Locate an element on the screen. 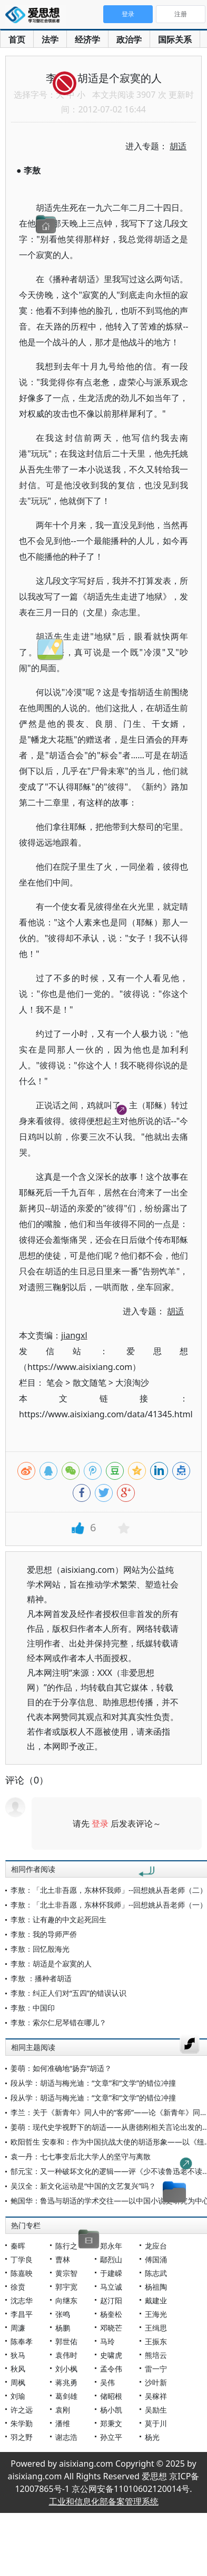  indicates a symbolic link or shortcut to another file is located at coordinates (122, 1110).